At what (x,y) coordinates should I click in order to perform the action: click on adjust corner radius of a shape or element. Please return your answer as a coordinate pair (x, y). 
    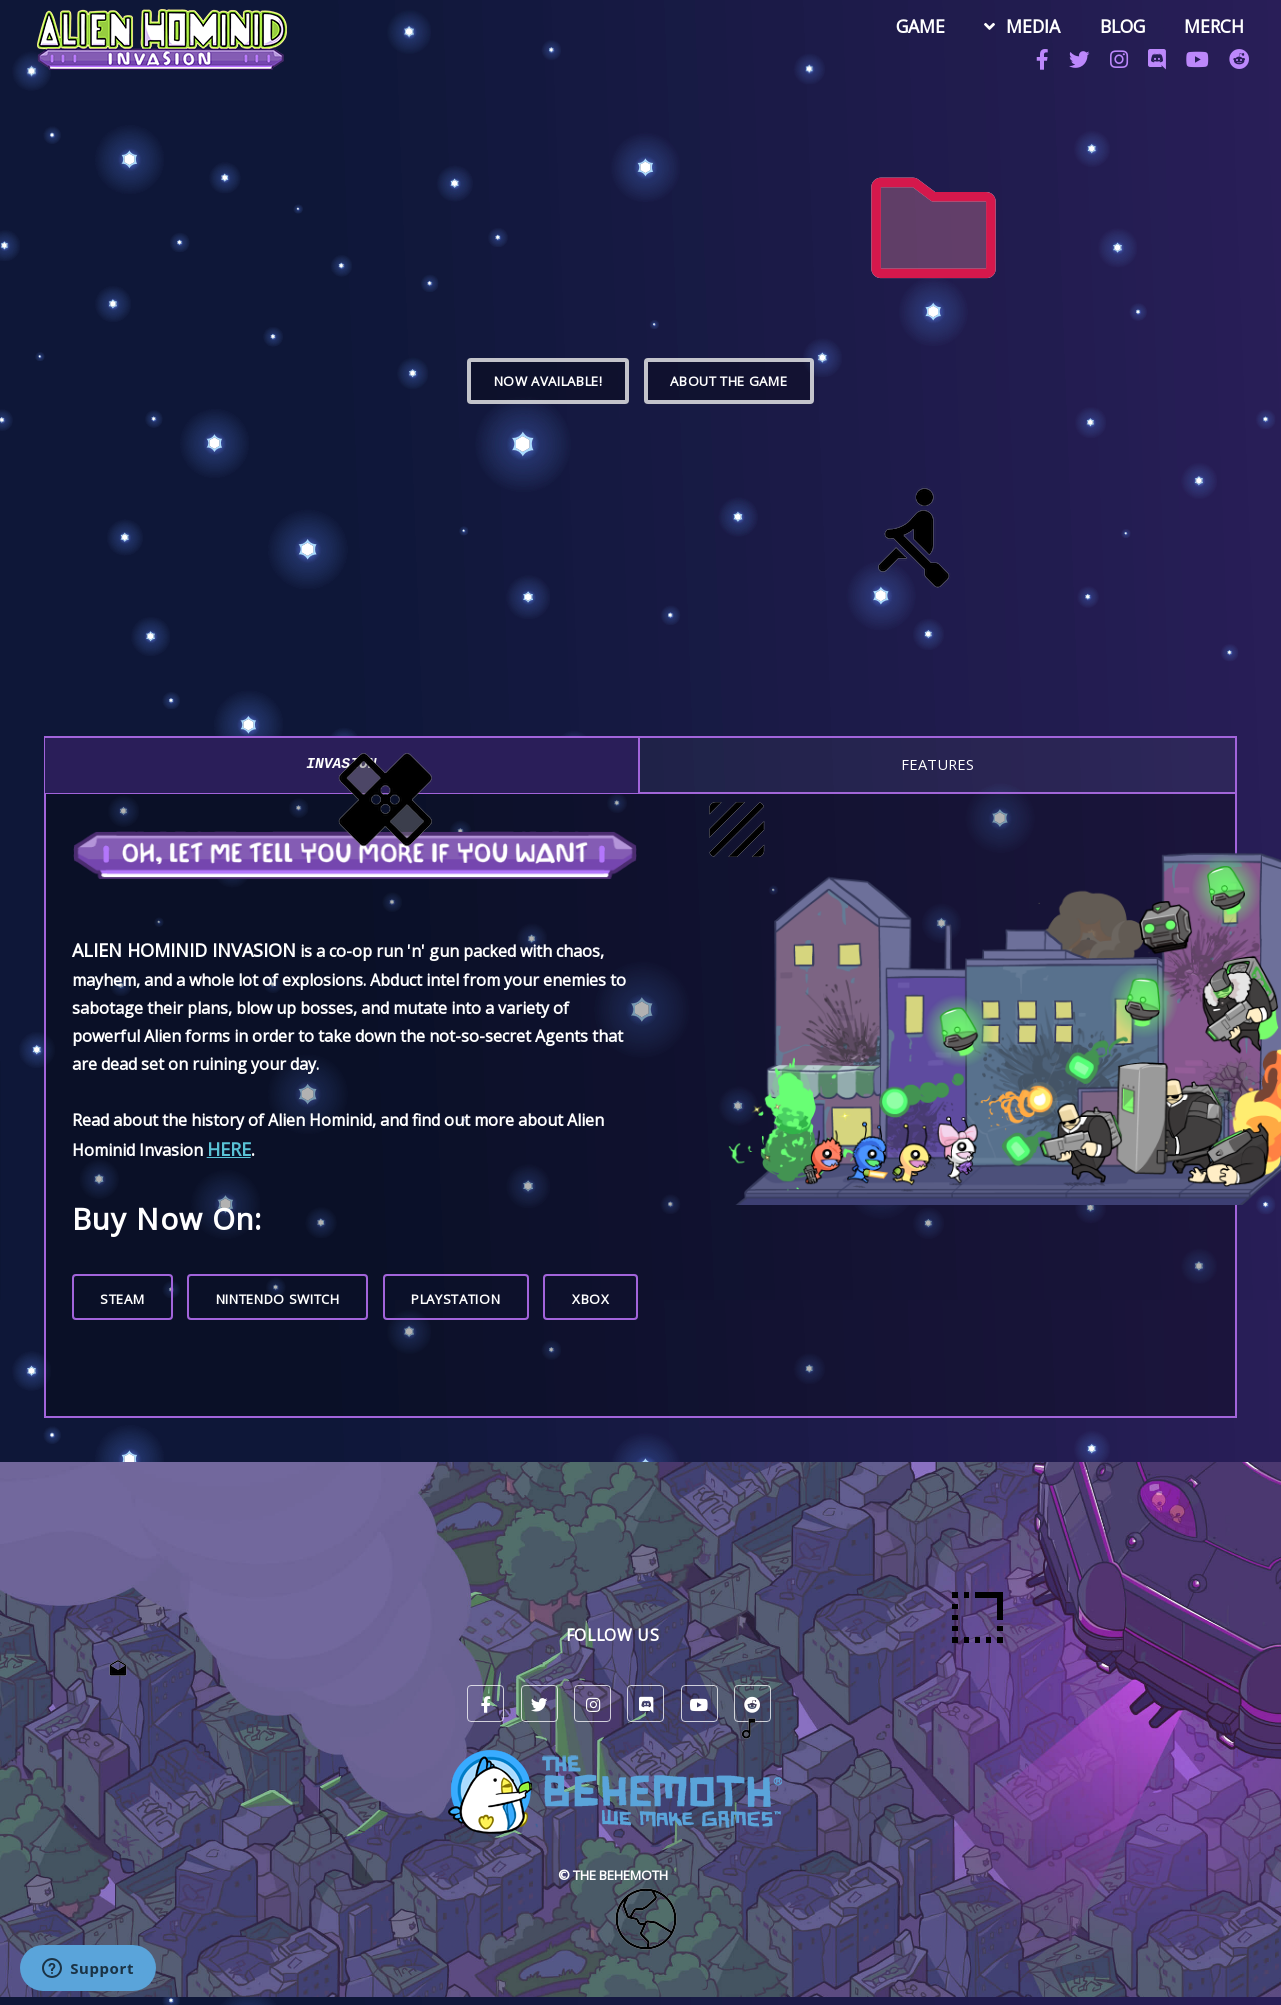
    Looking at the image, I should click on (977, 1617).